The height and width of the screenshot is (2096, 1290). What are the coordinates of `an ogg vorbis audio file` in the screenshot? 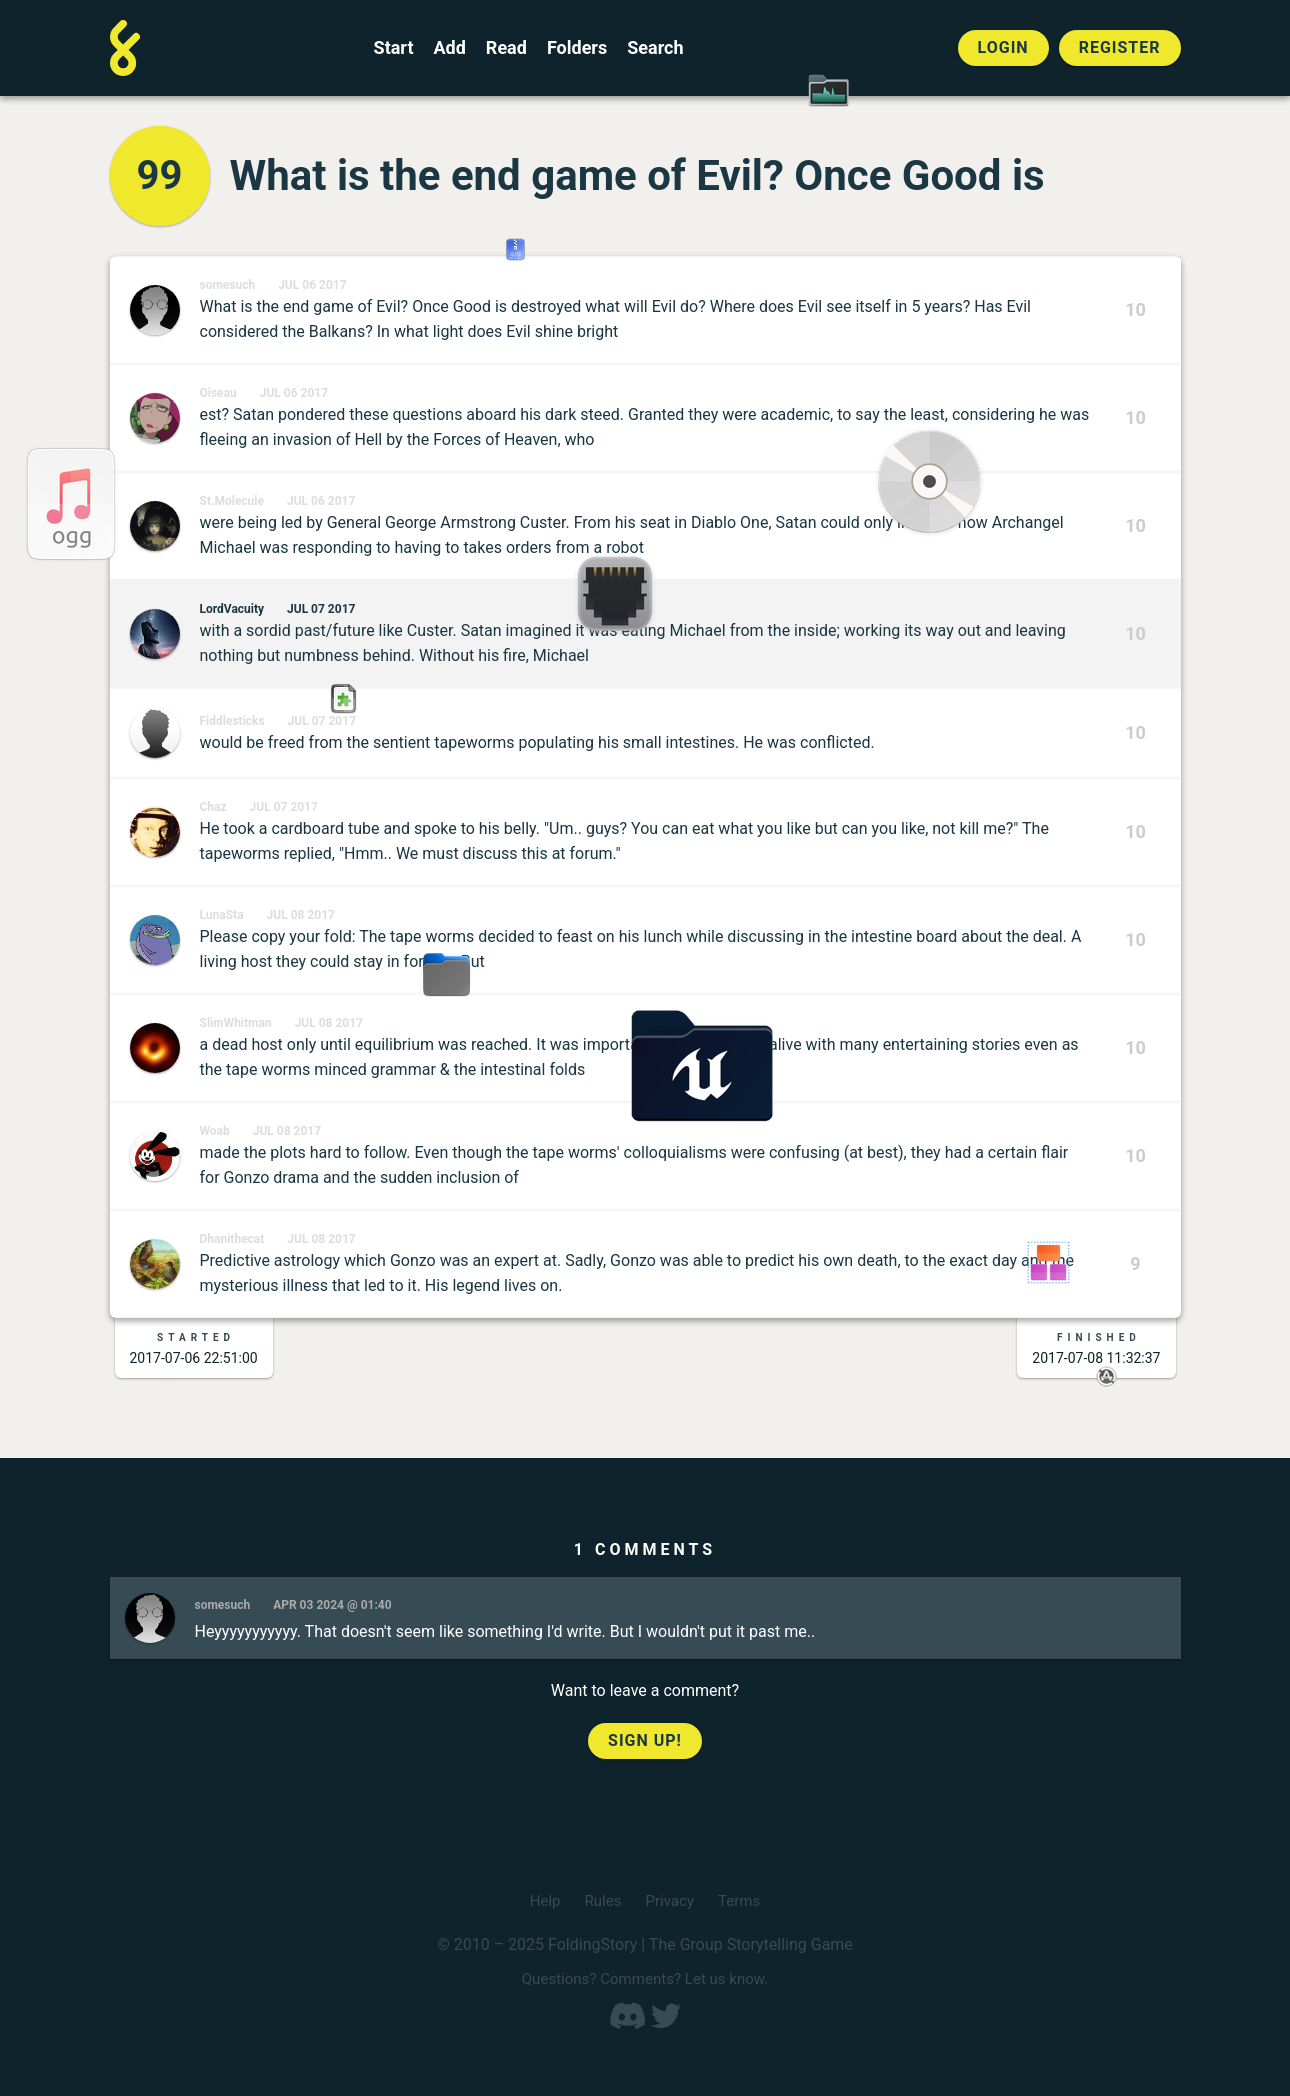 It's located at (71, 504).